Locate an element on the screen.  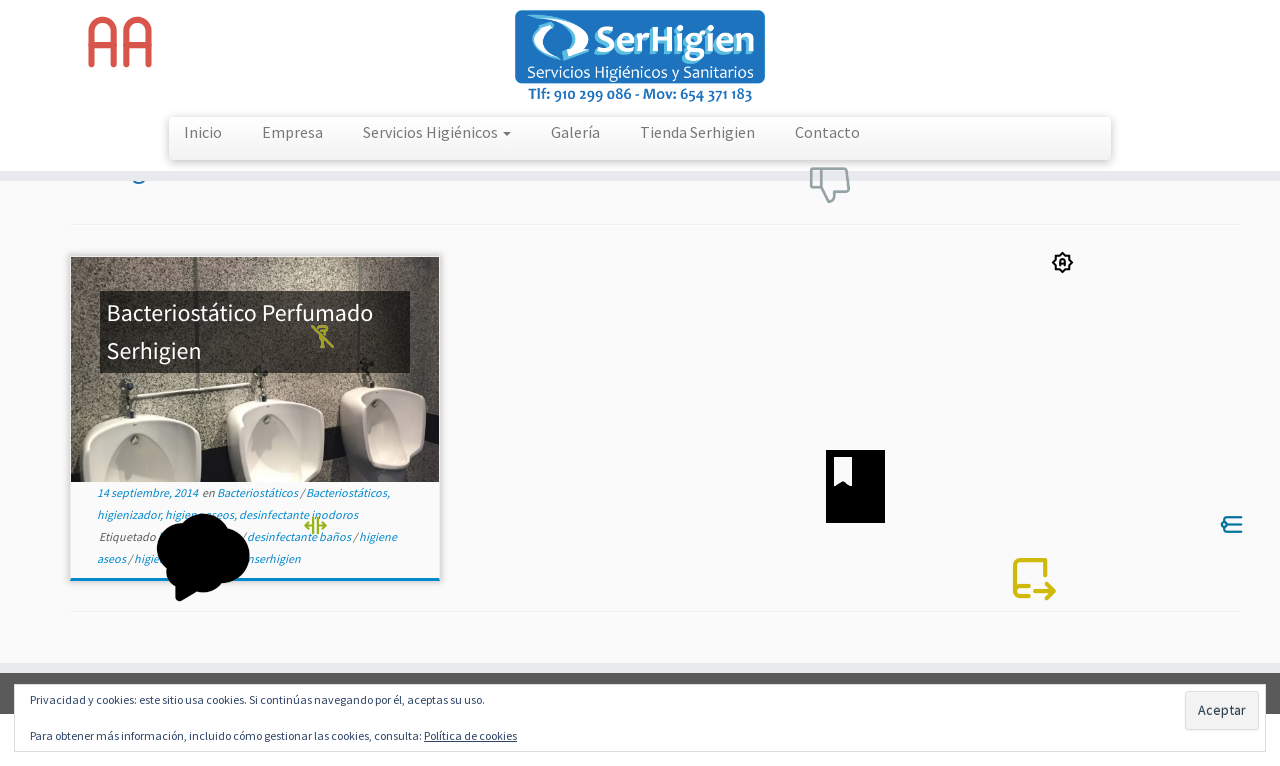
split view horizontally is located at coordinates (315, 525).